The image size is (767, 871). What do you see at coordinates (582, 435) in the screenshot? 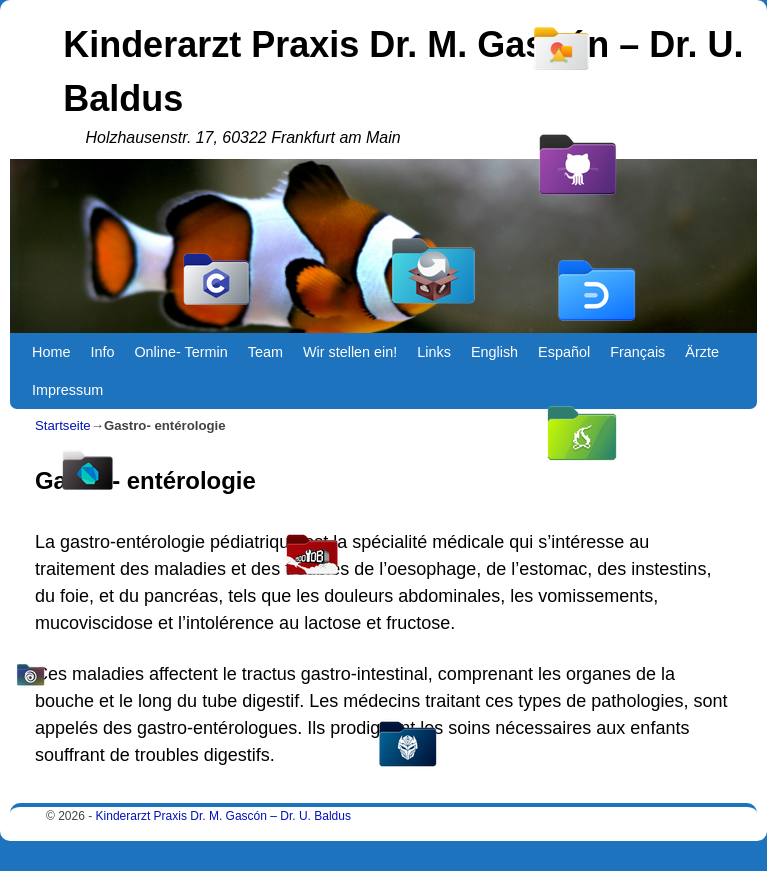
I see `open your GameJolt games folder` at bounding box center [582, 435].